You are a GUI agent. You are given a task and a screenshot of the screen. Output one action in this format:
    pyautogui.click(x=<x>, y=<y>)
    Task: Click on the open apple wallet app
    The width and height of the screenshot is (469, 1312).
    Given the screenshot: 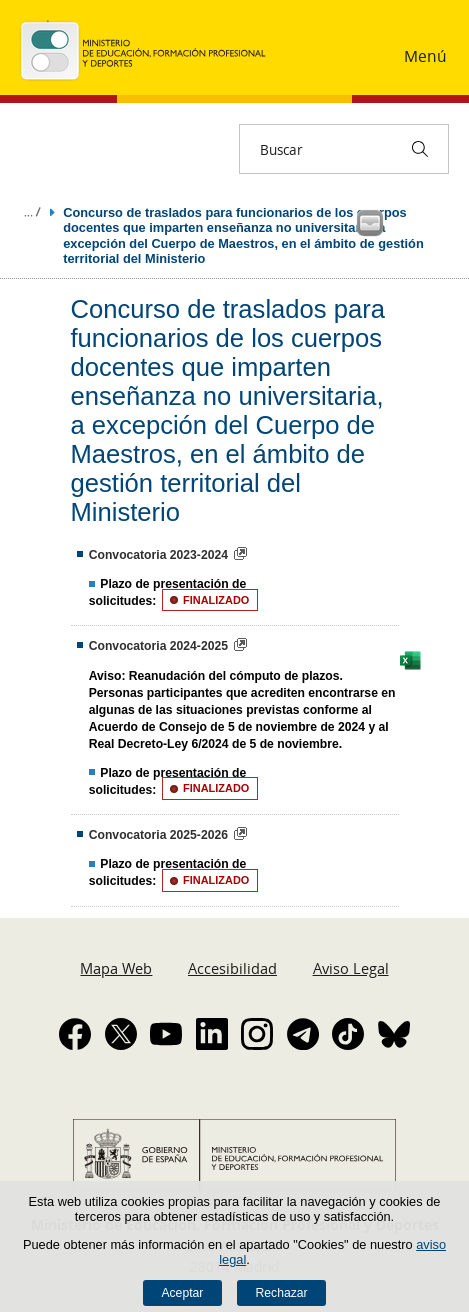 What is the action you would take?
    pyautogui.click(x=370, y=223)
    